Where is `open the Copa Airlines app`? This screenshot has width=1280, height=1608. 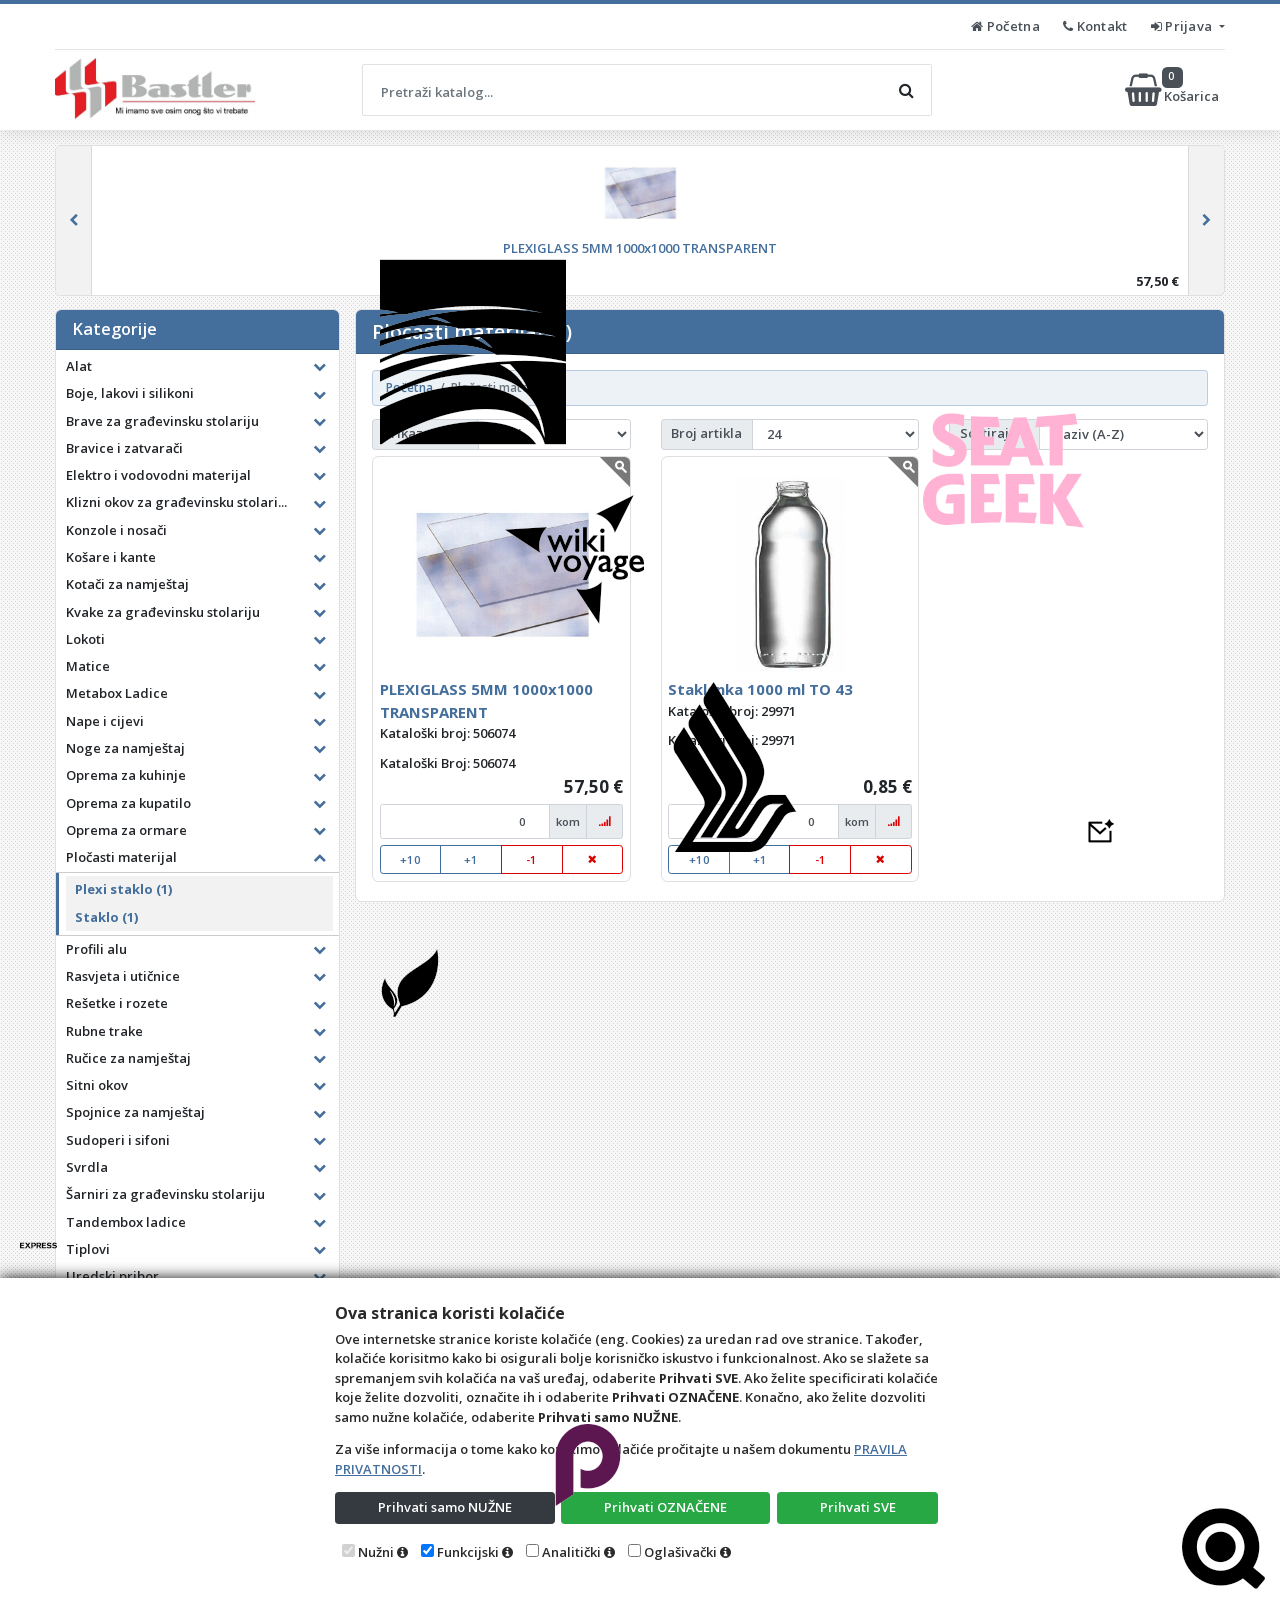 open the Copa Airlines app is located at coordinates (473, 352).